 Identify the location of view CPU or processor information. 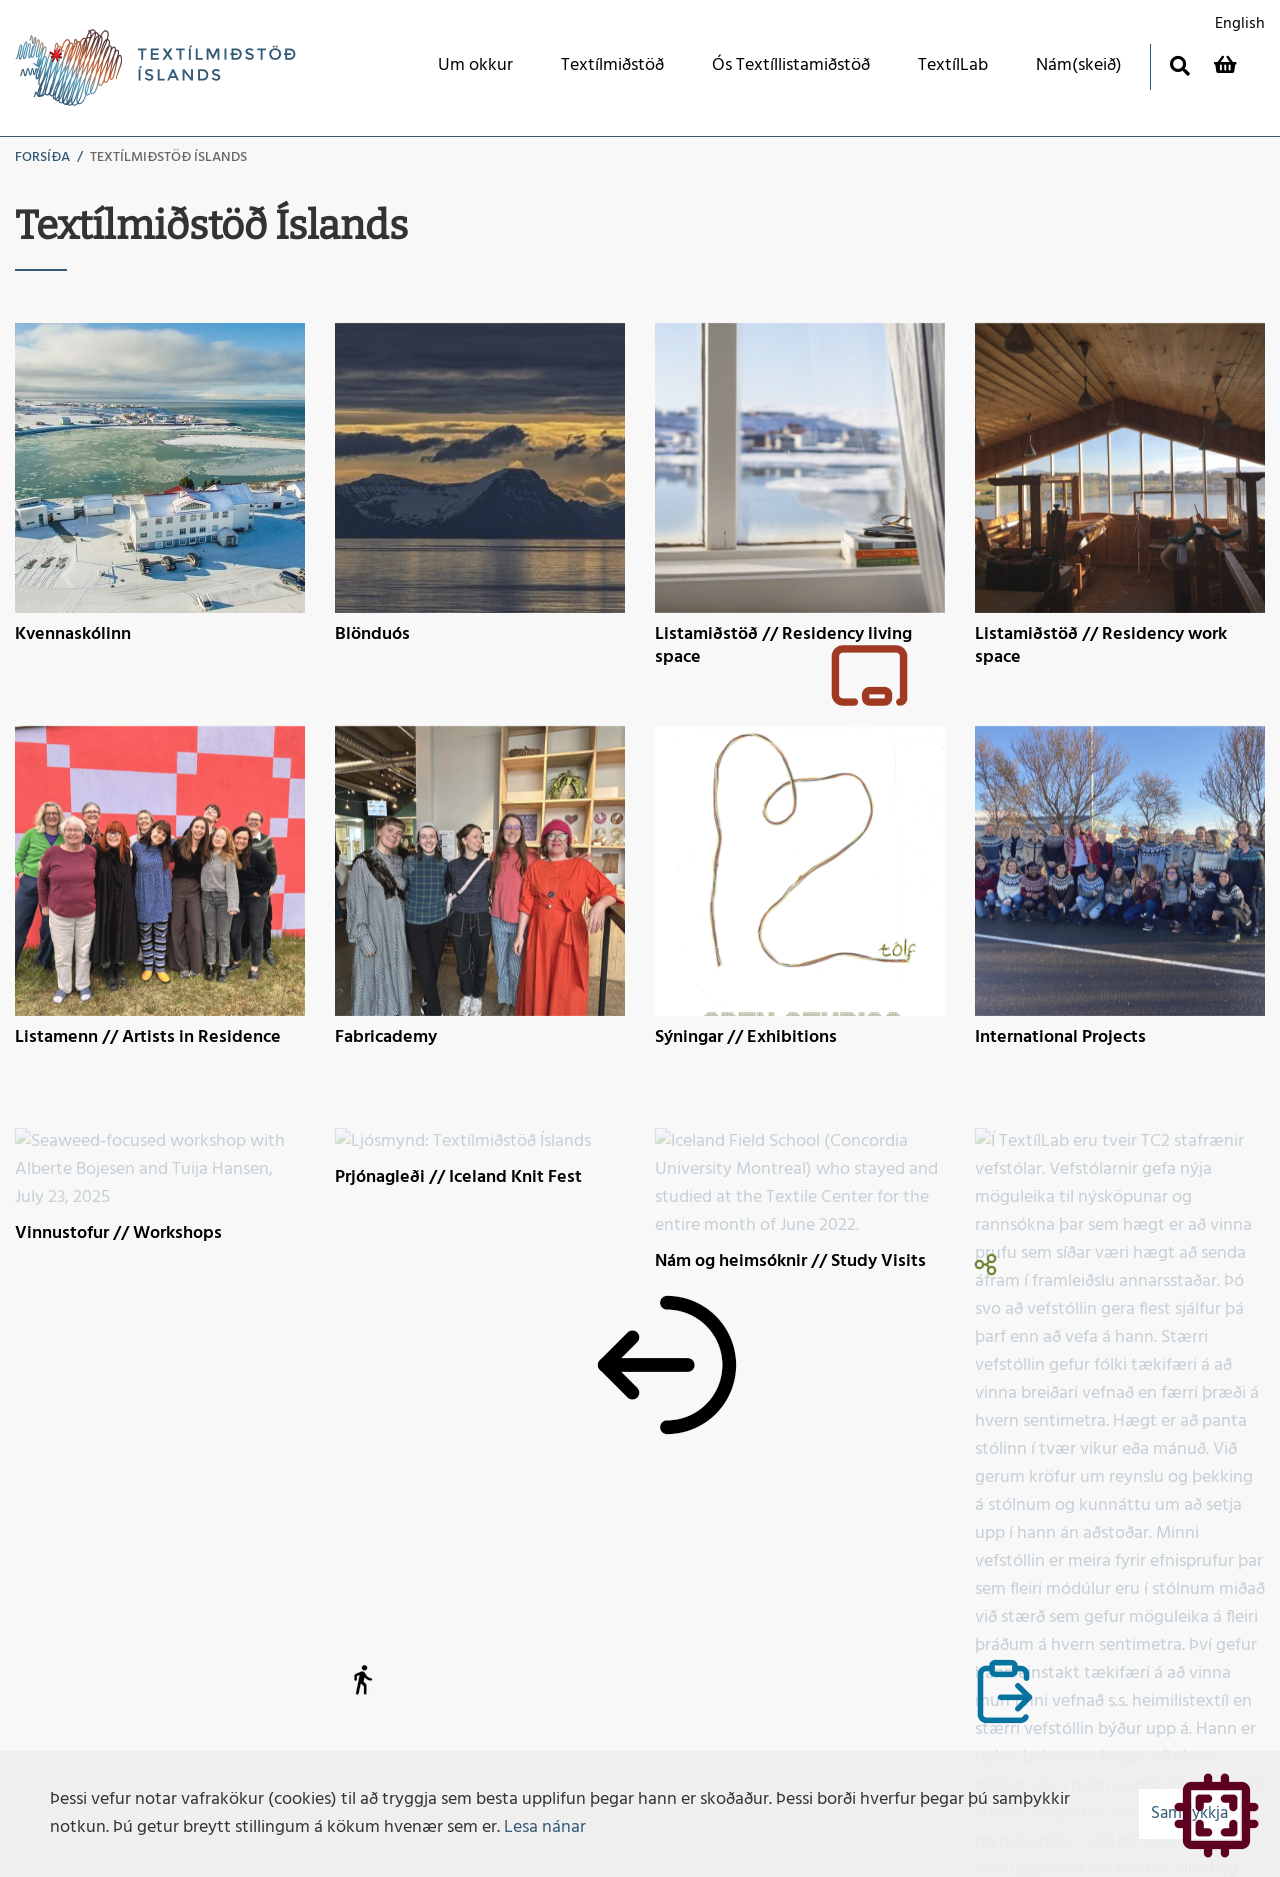
(1216, 1815).